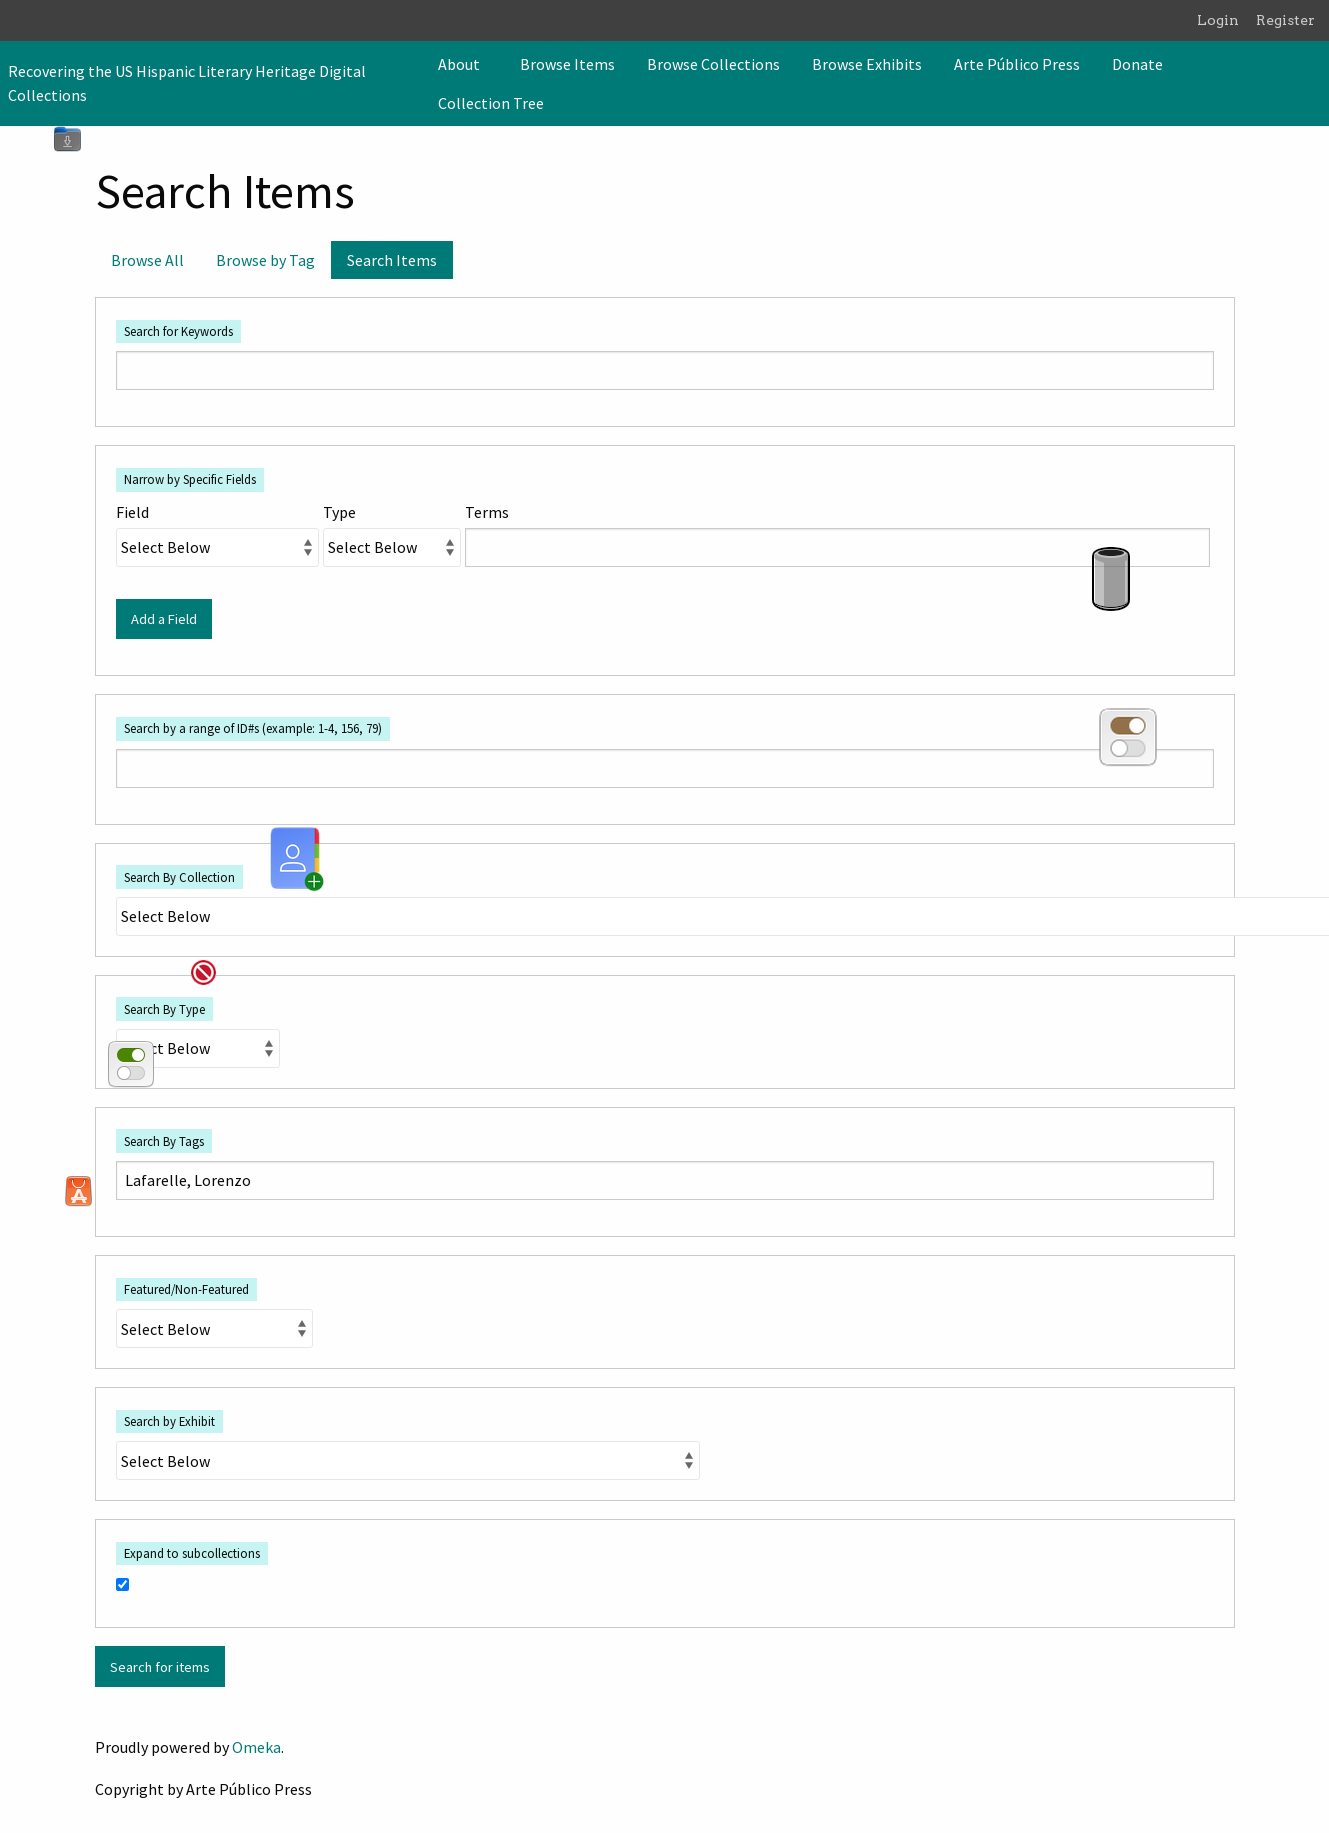 The width and height of the screenshot is (1329, 1833). What do you see at coordinates (131, 1064) in the screenshot?
I see `open unity tweak tool settings` at bounding box center [131, 1064].